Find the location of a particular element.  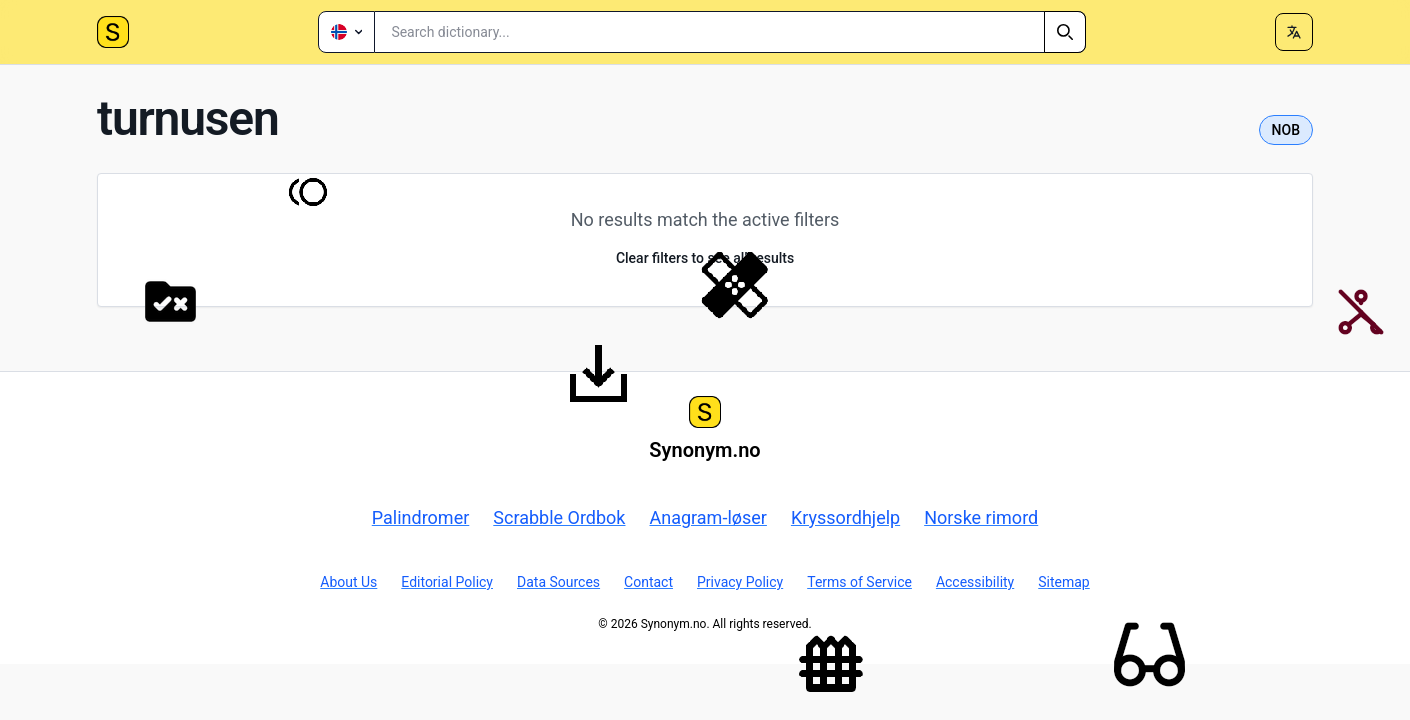

view toll or payment information is located at coordinates (308, 192).